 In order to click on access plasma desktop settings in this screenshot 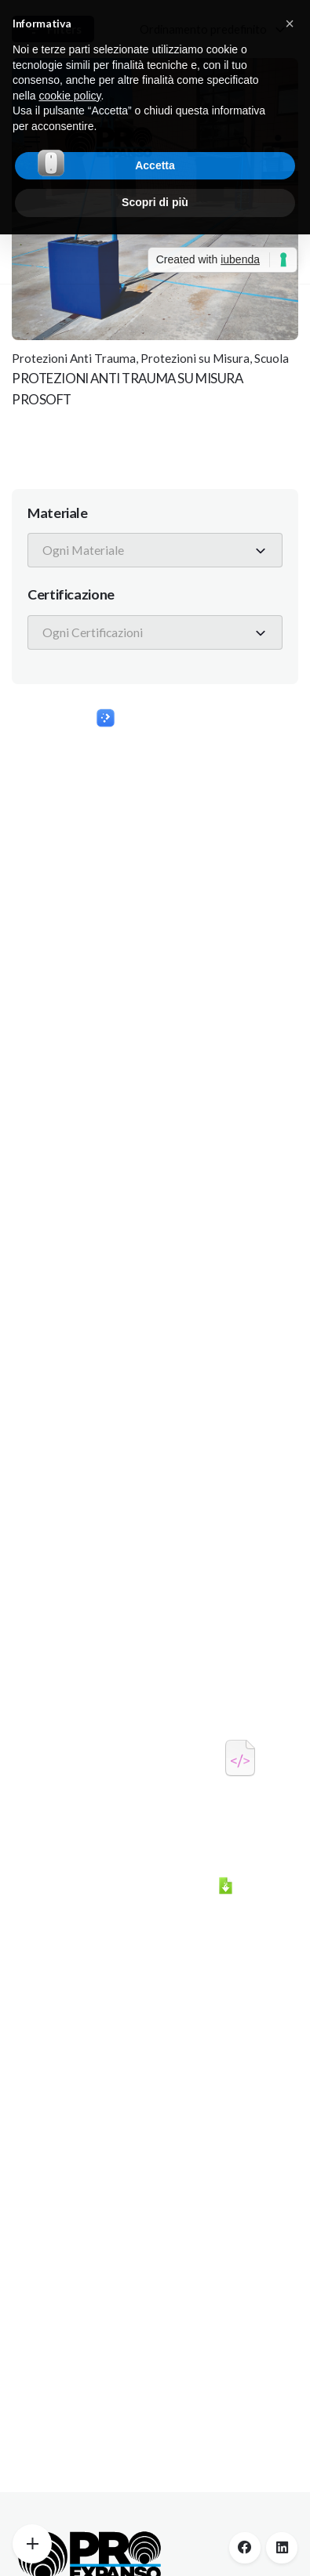, I will do `click(105, 718)`.